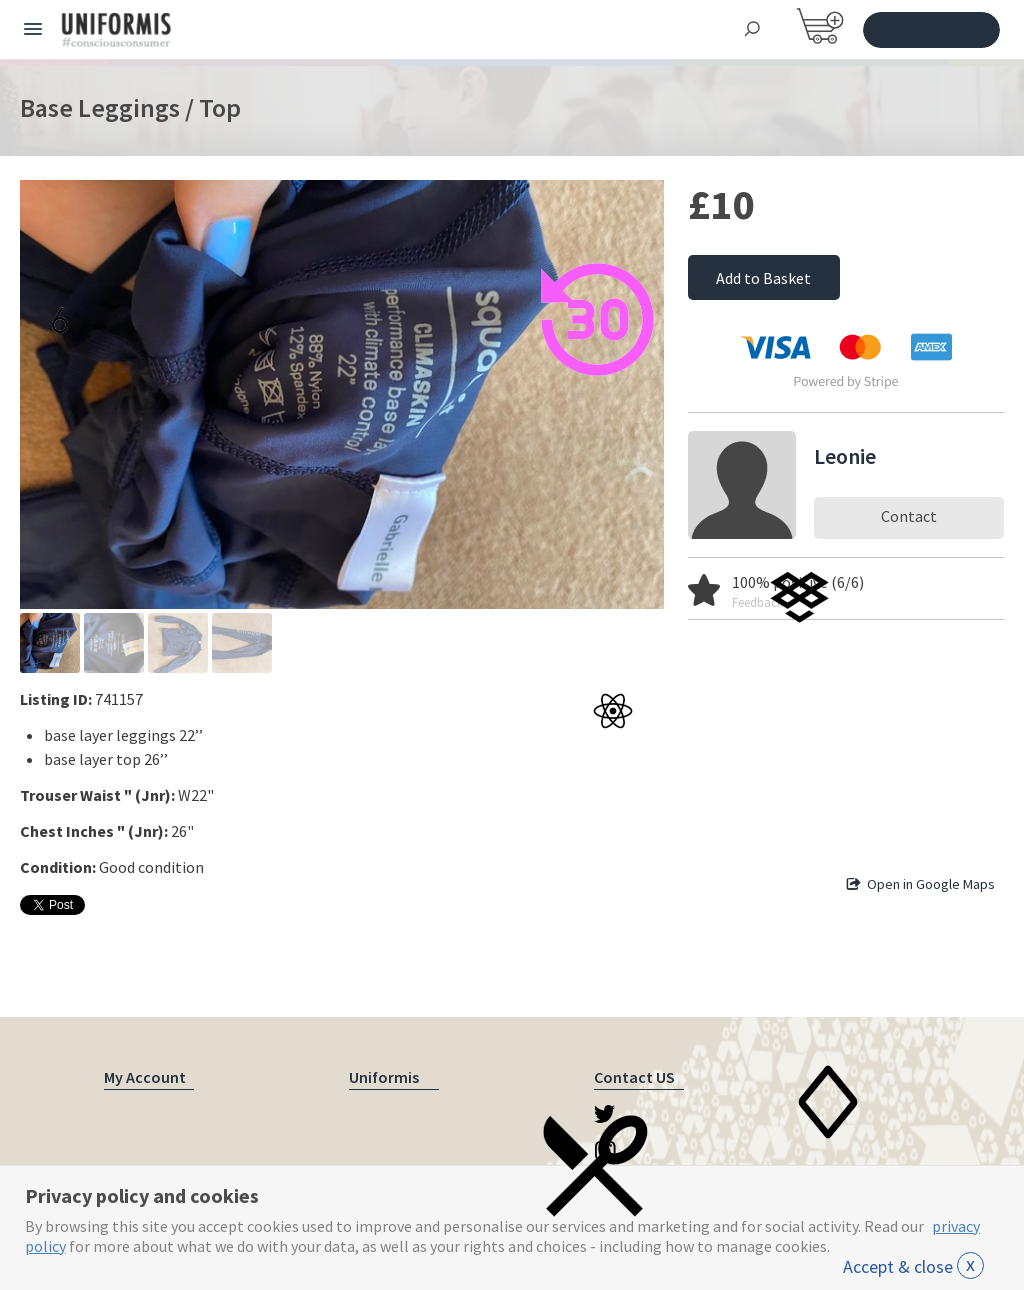 The image size is (1024, 1290). I want to click on browse nearby restaurants, so click(594, 1162).